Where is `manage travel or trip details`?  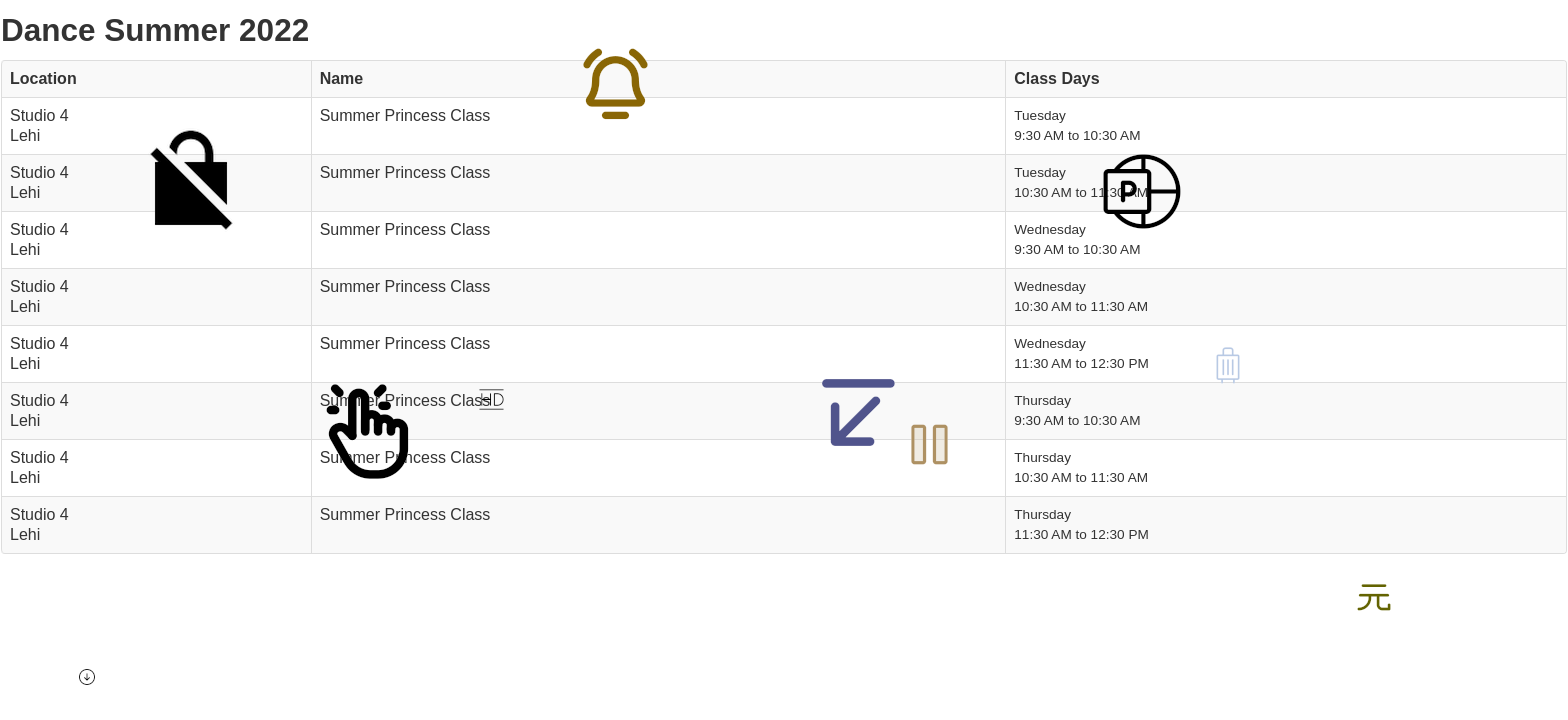 manage travel or trip details is located at coordinates (1228, 366).